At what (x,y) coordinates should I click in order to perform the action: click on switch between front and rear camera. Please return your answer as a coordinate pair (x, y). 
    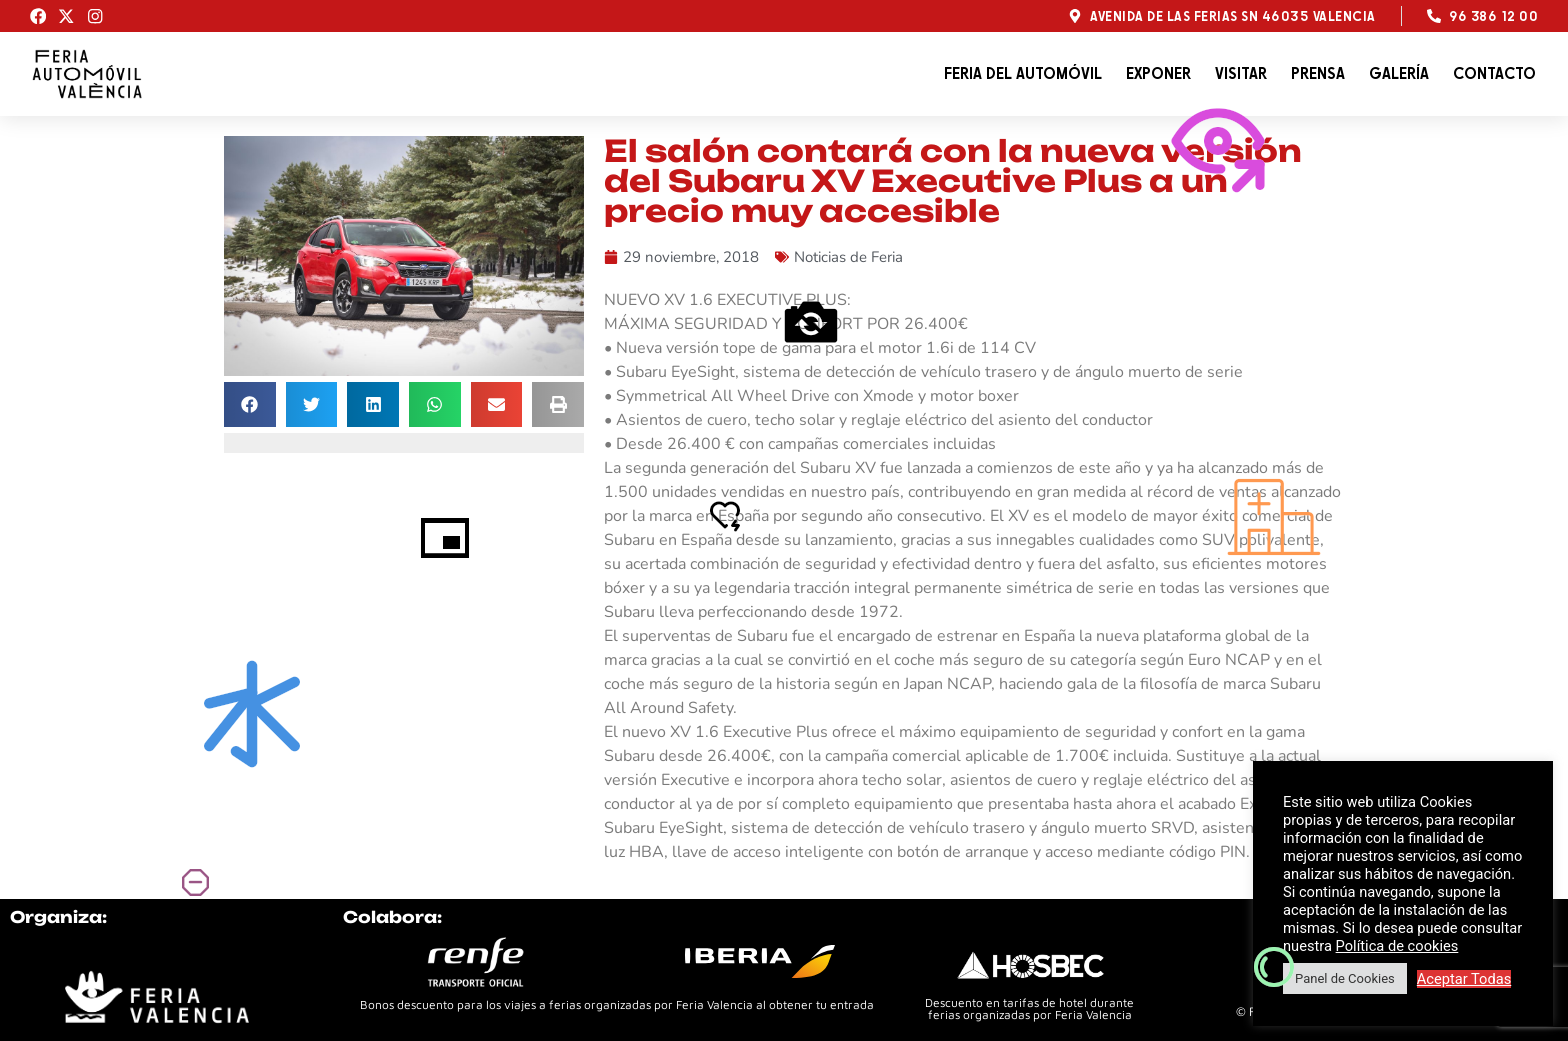
    Looking at the image, I should click on (811, 322).